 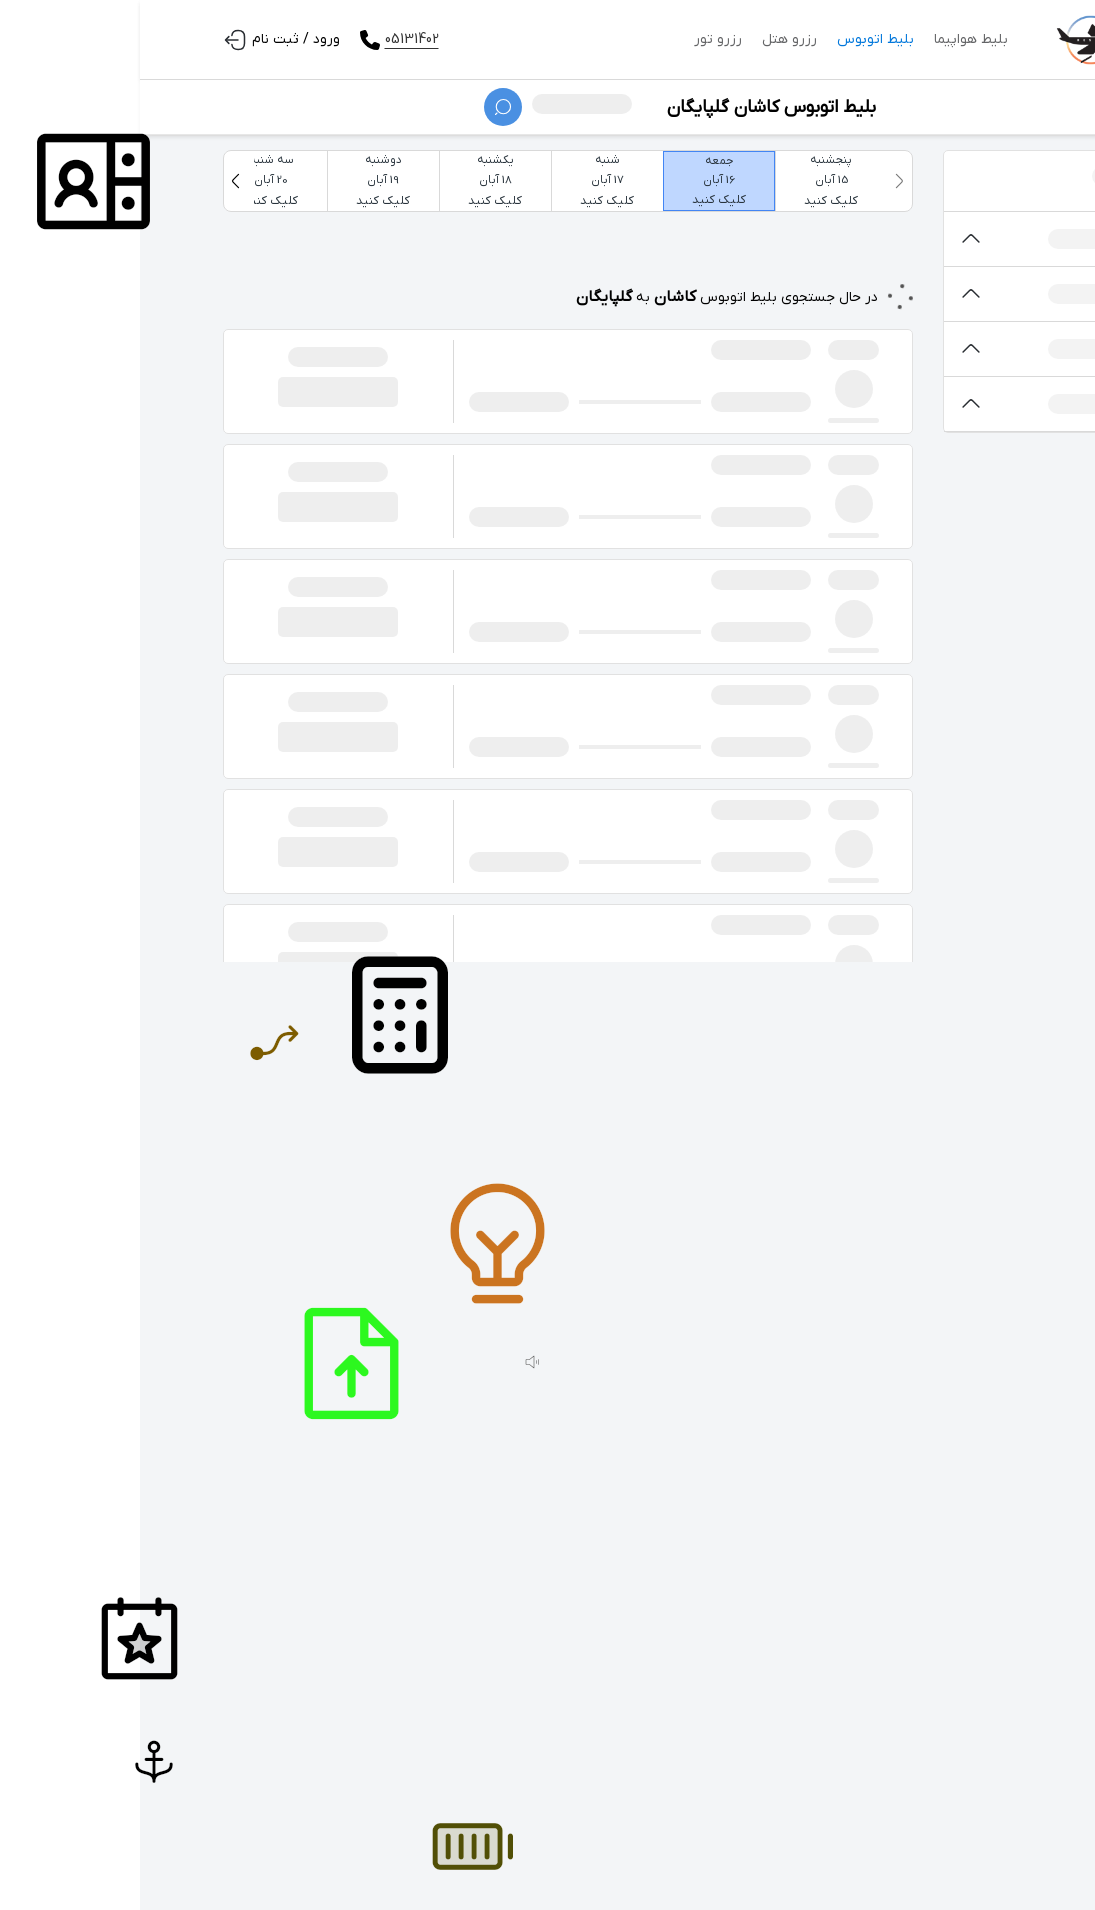 I want to click on anchor link to a specific section on a page, so click(x=154, y=1761).